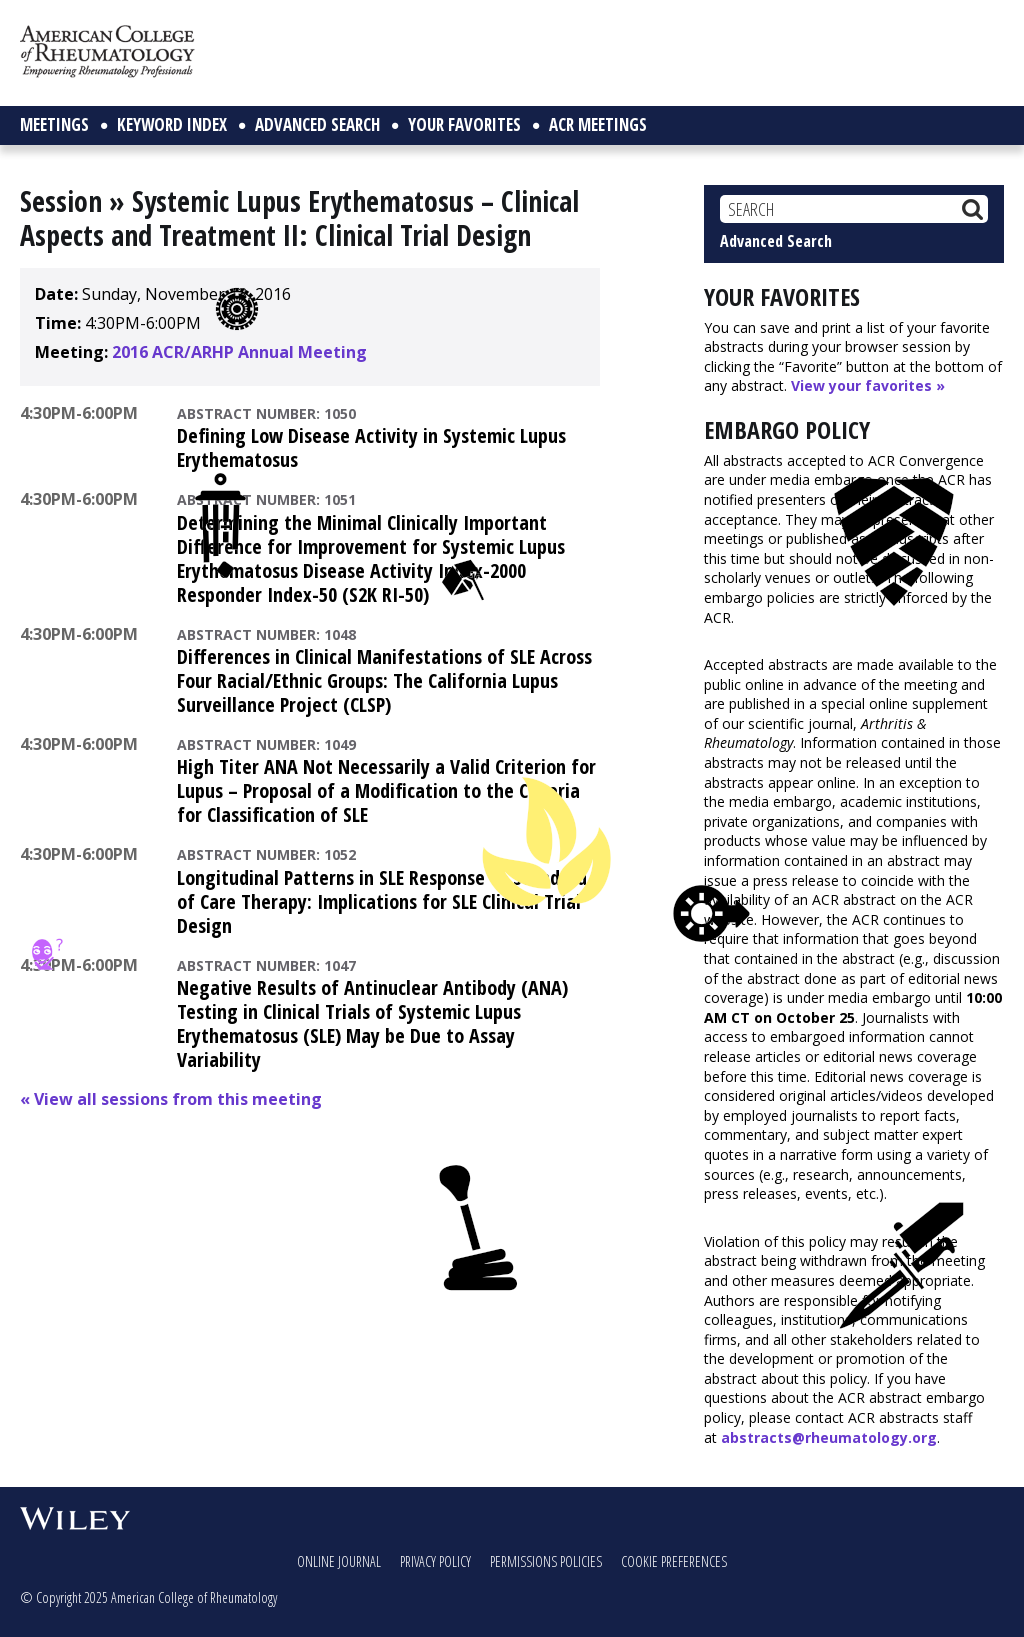 Image resolution: width=1024 pixels, height=1637 pixels. I want to click on set or place a trap in-game, so click(463, 580).